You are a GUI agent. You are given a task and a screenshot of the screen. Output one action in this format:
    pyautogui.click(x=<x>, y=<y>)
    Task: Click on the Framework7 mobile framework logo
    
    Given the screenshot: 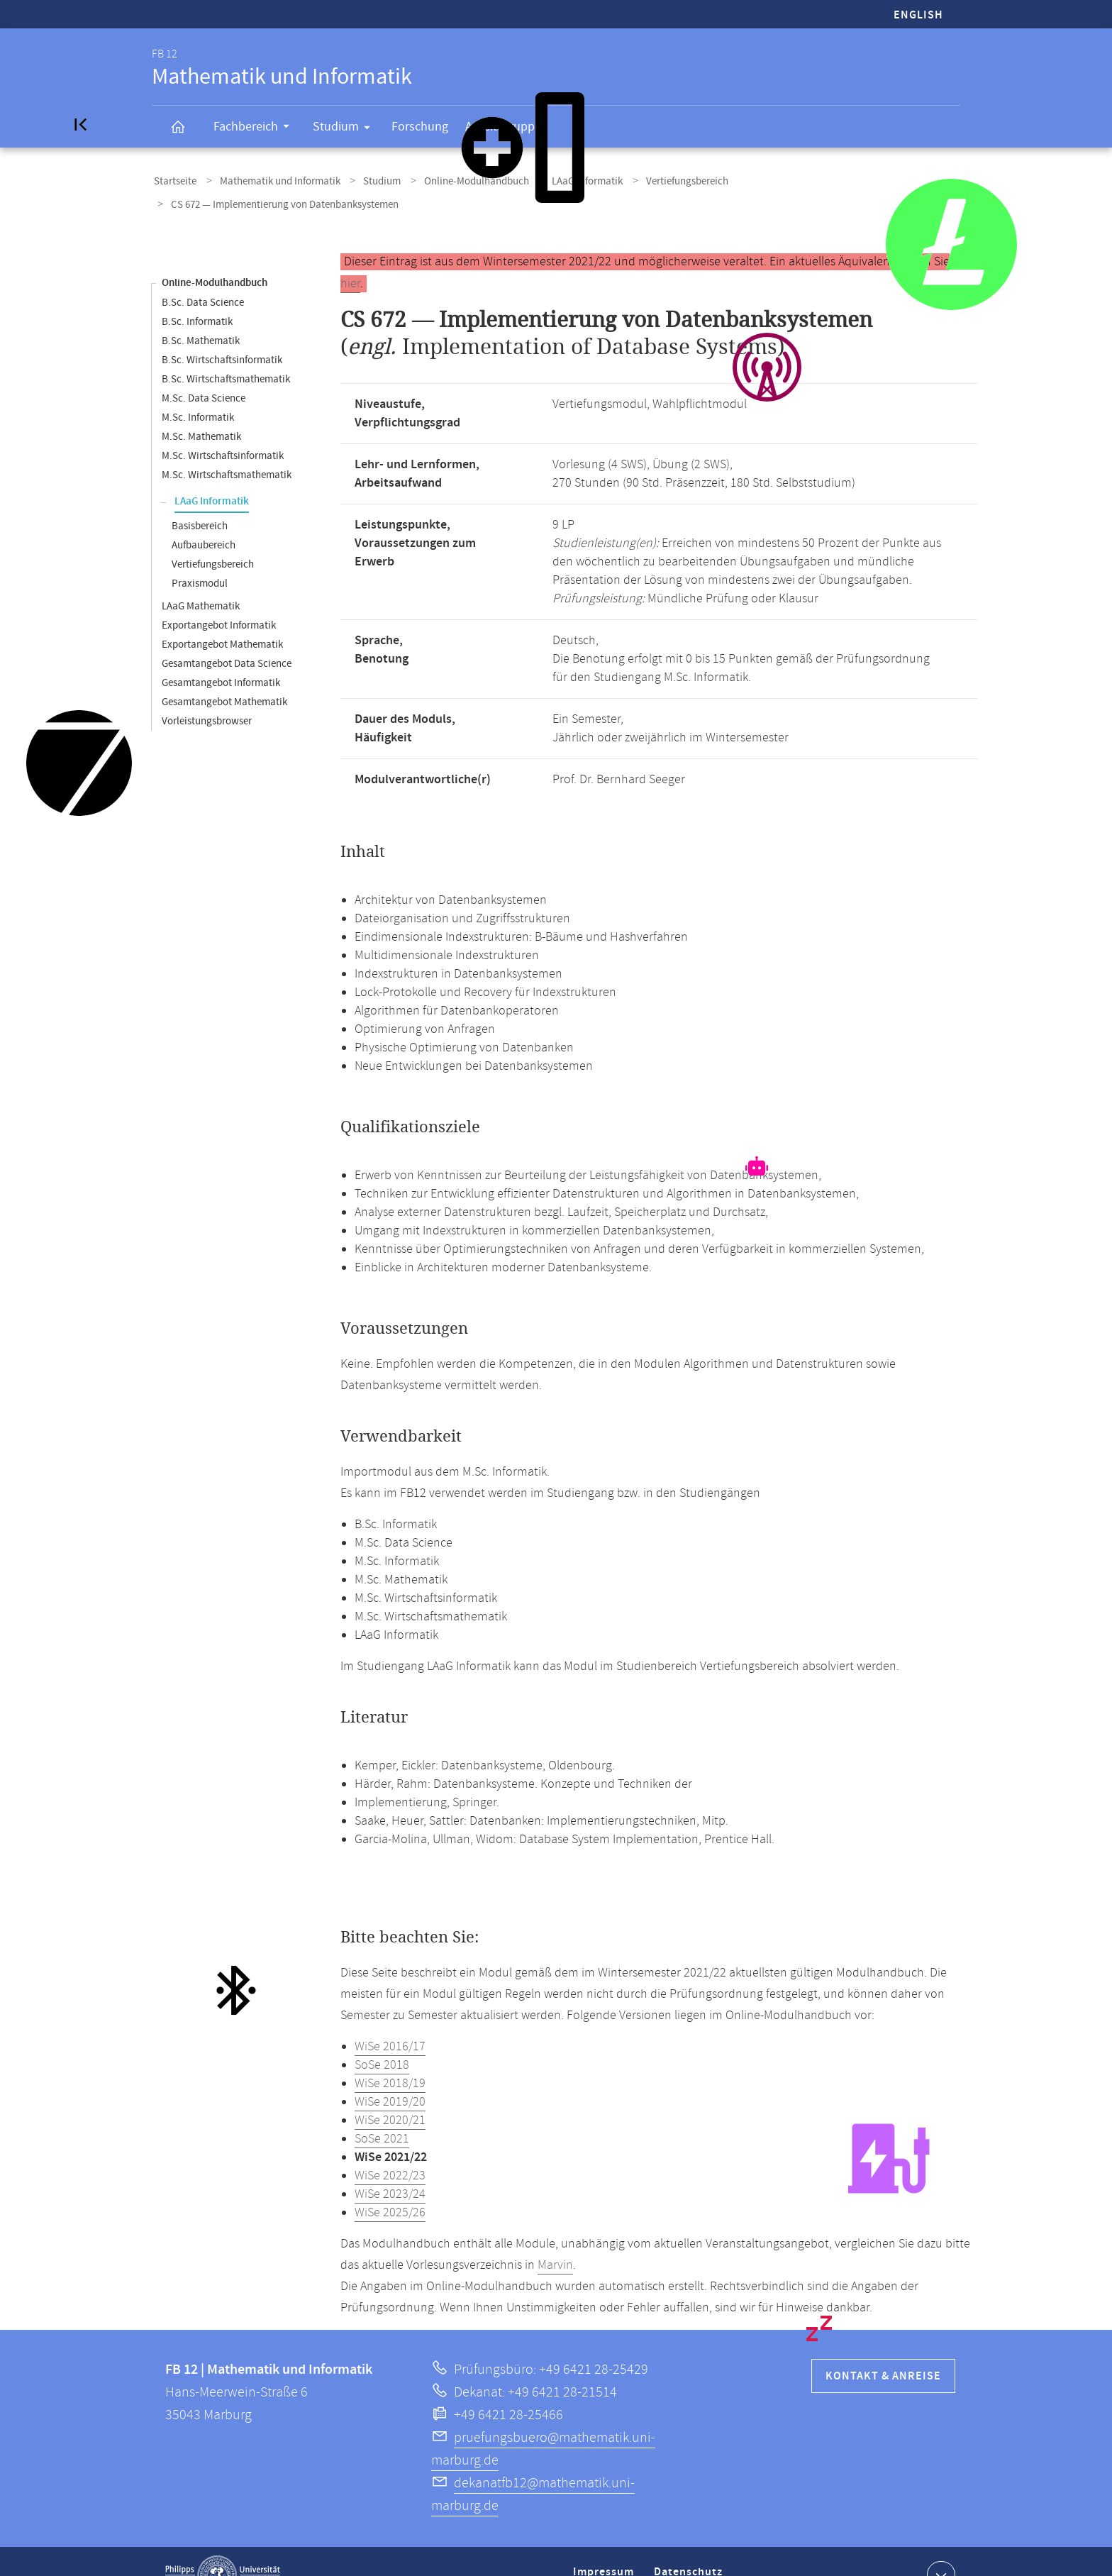 What is the action you would take?
    pyautogui.click(x=79, y=763)
    